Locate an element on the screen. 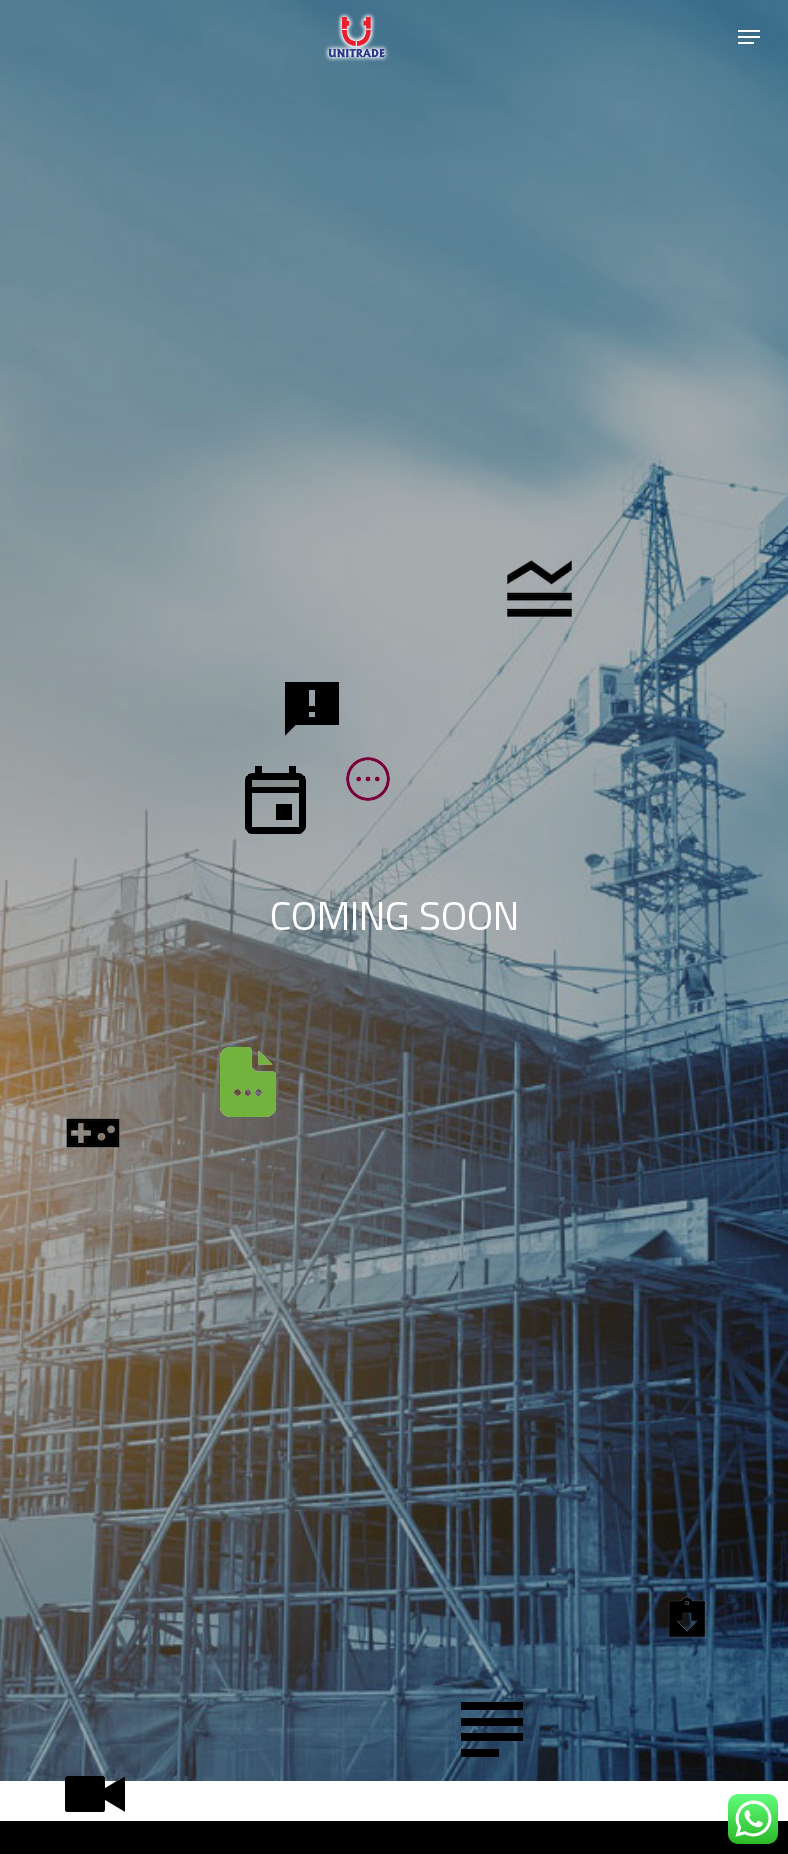 The height and width of the screenshot is (1854, 788). access gaming features or settings is located at coordinates (93, 1133).